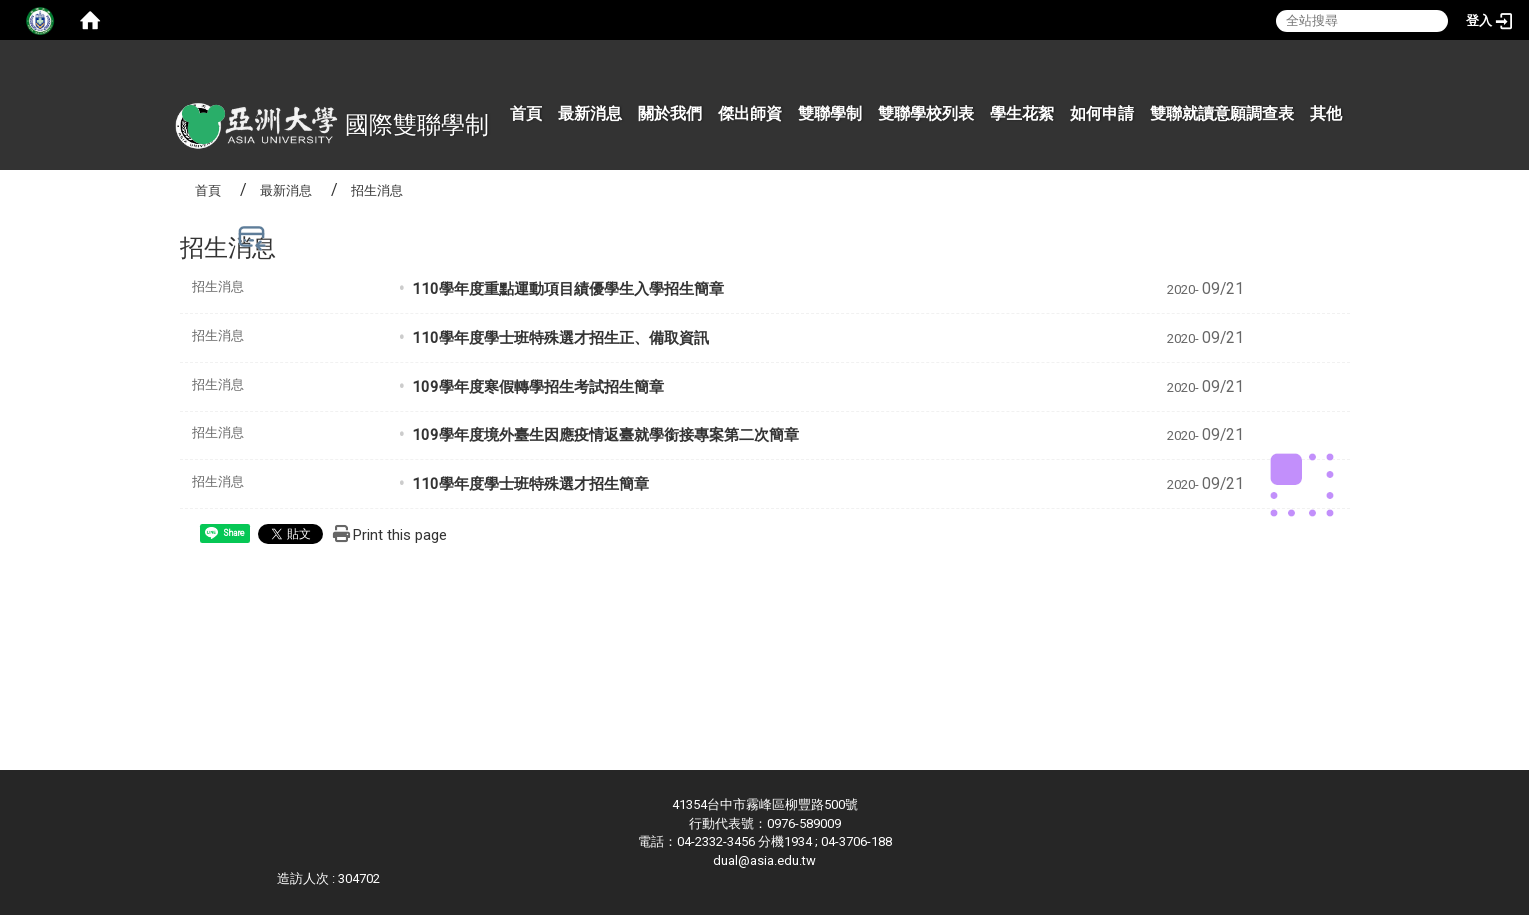 The image size is (1529, 915). What do you see at coordinates (251, 236) in the screenshot?
I see `request a refund to your card` at bounding box center [251, 236].